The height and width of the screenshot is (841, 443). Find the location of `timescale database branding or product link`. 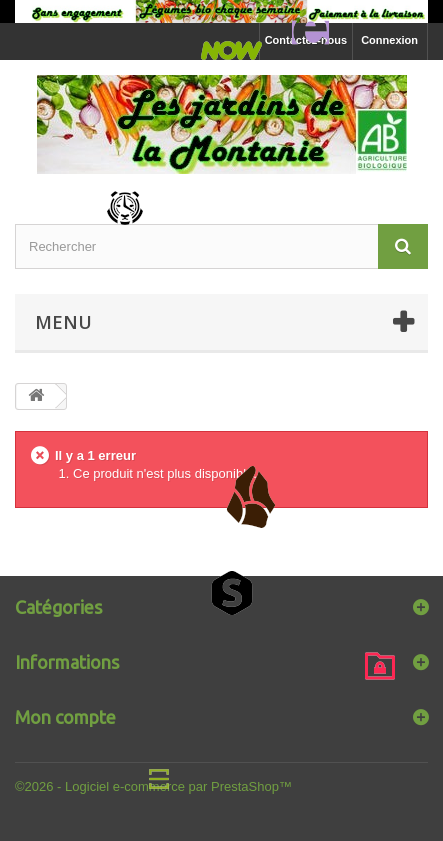

timescale database branding or product link is located at coordinates (125, 208).